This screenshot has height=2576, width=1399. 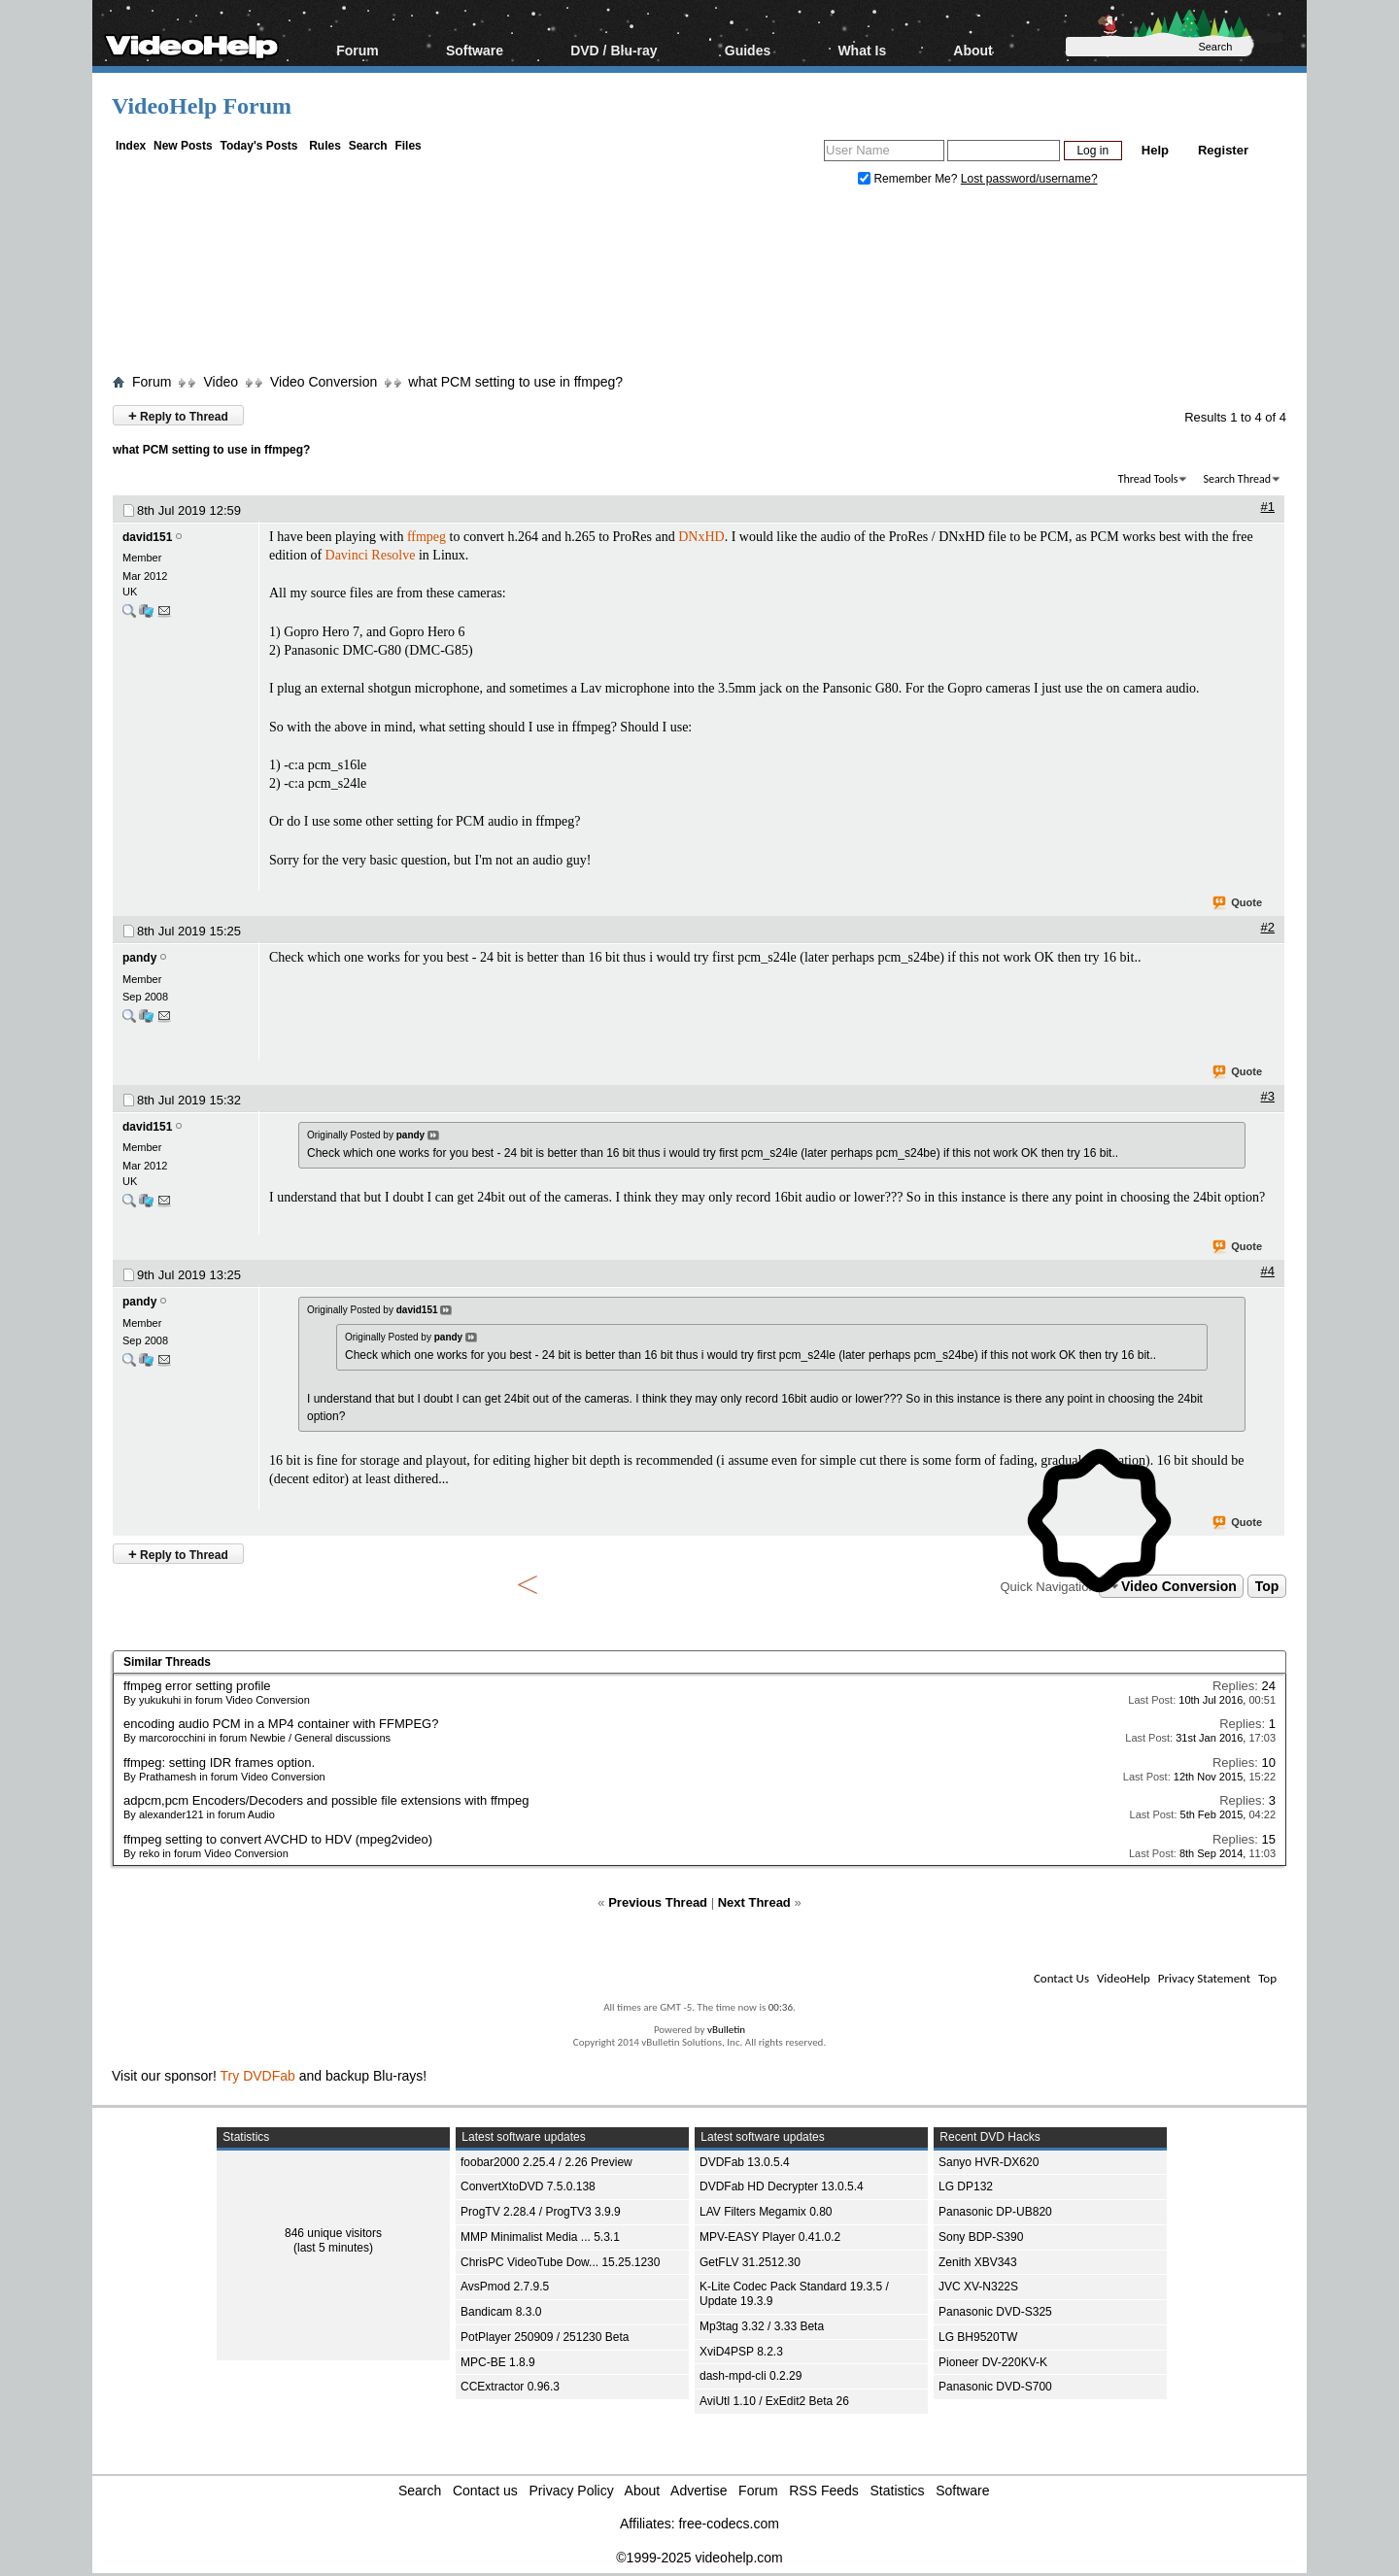 I want to click on go back to the previous screen, so click(x=528, y=1584).